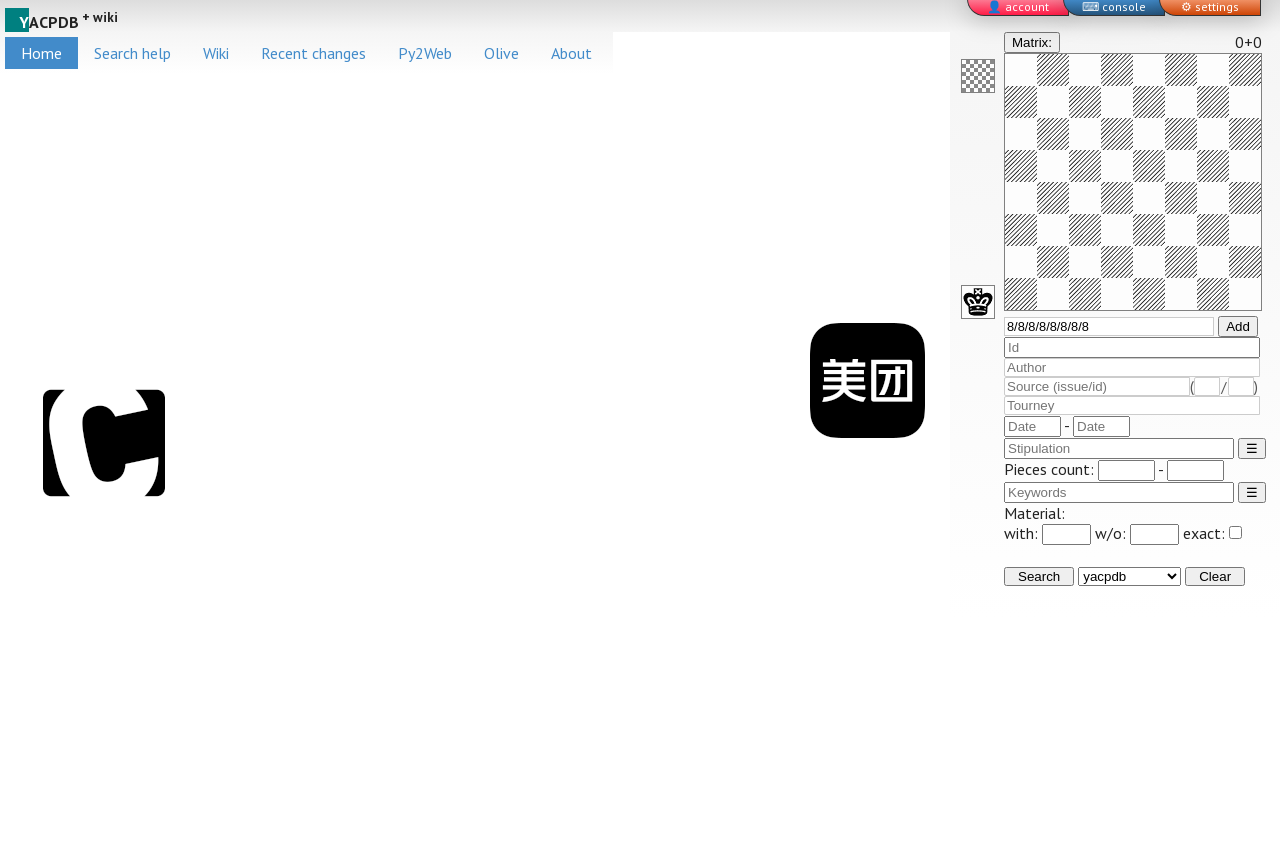  Describe the element at coordinates (867, 380) in the screenshot. I see `open the Meituan app` at that location.